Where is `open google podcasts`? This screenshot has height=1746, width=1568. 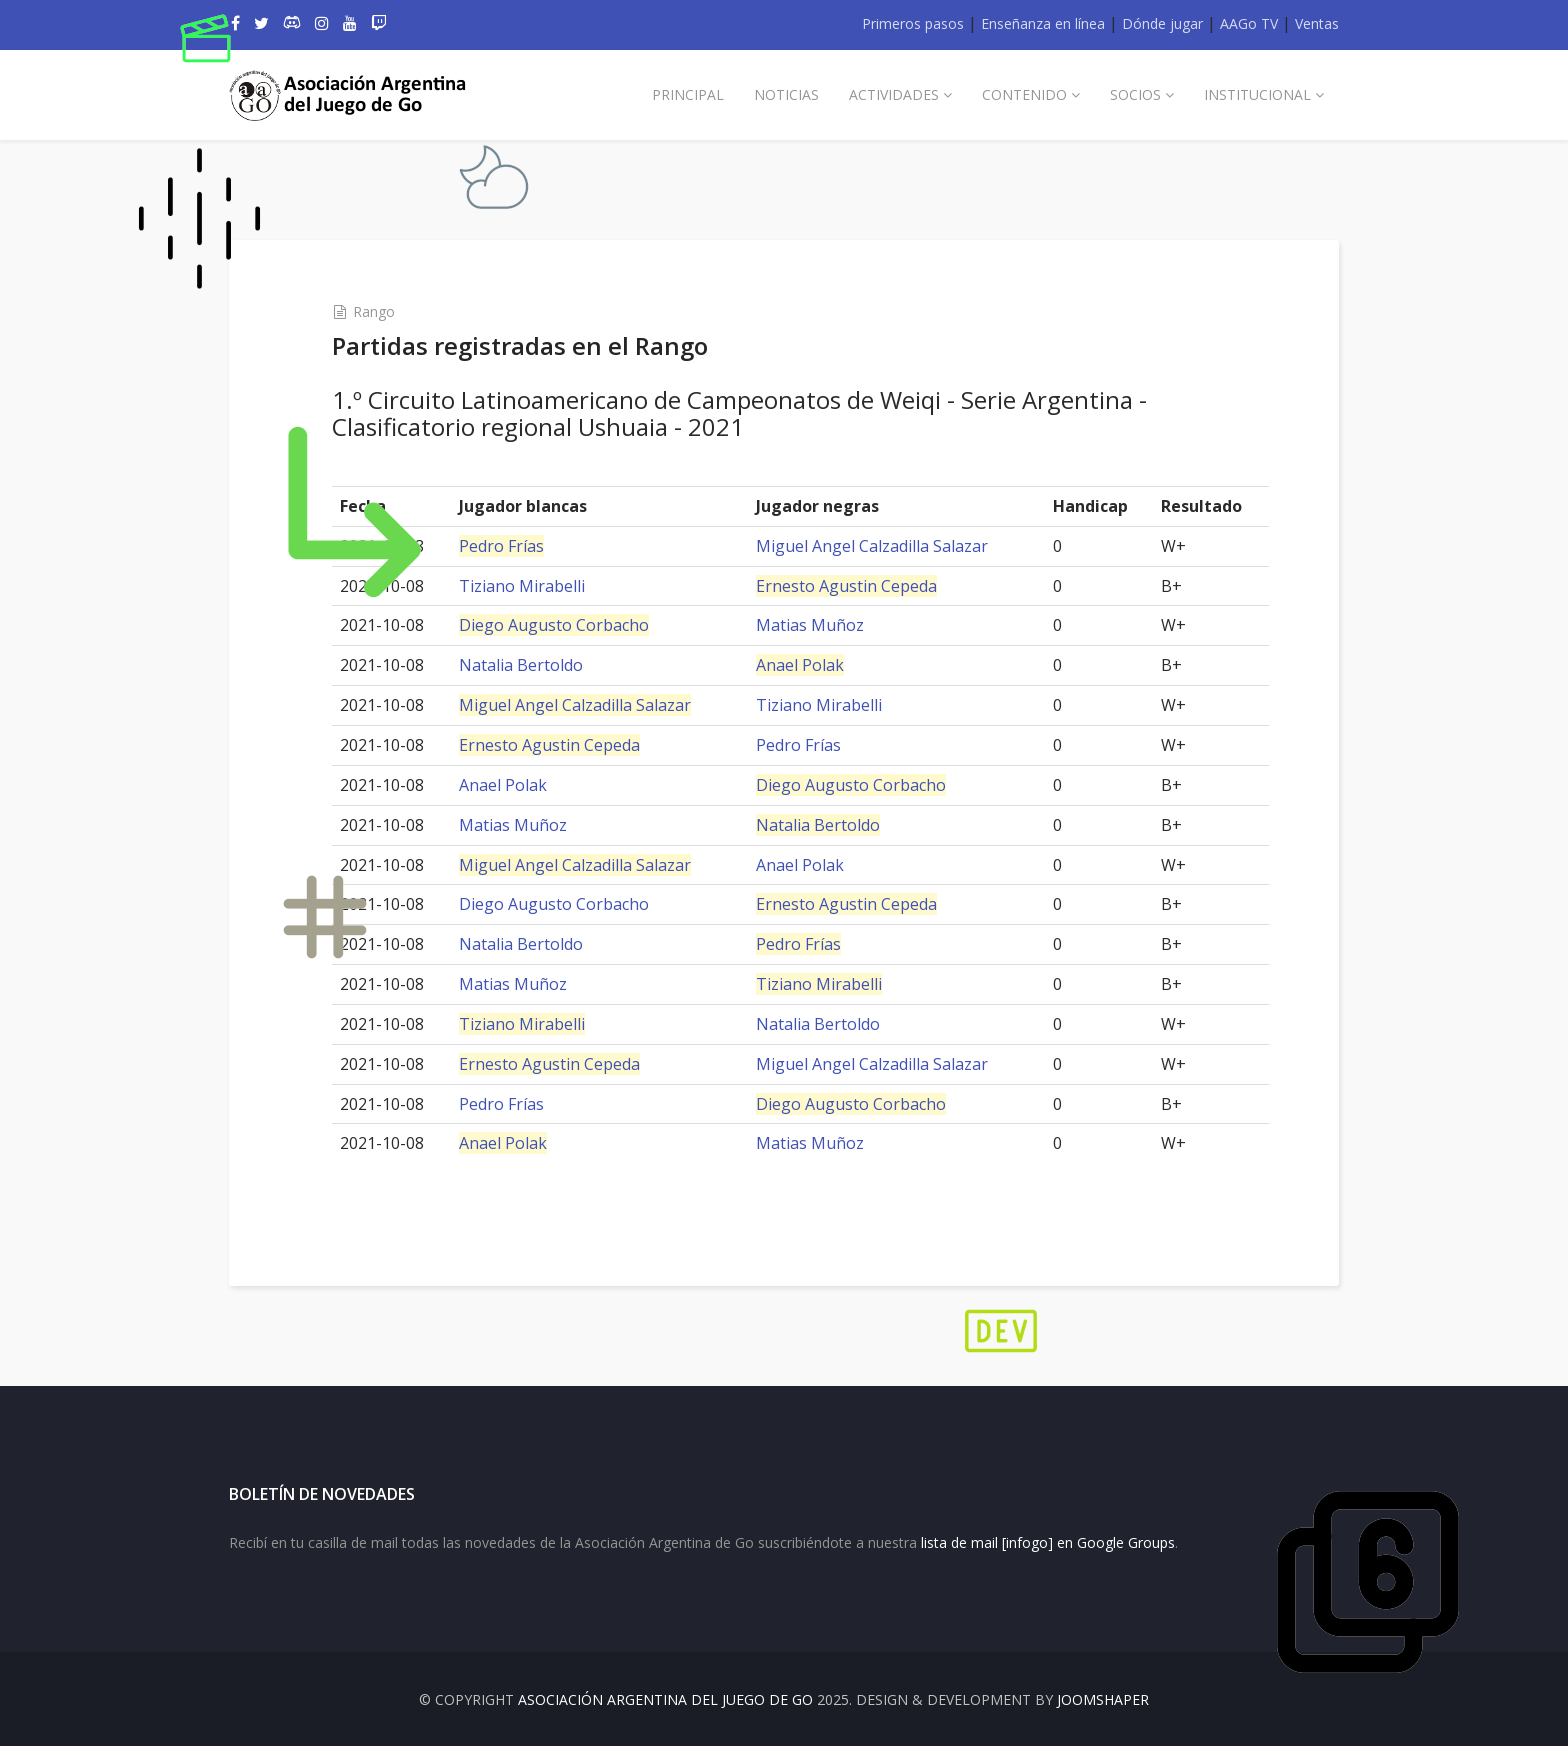 open google podcasts is located at coordinates (199, 218).